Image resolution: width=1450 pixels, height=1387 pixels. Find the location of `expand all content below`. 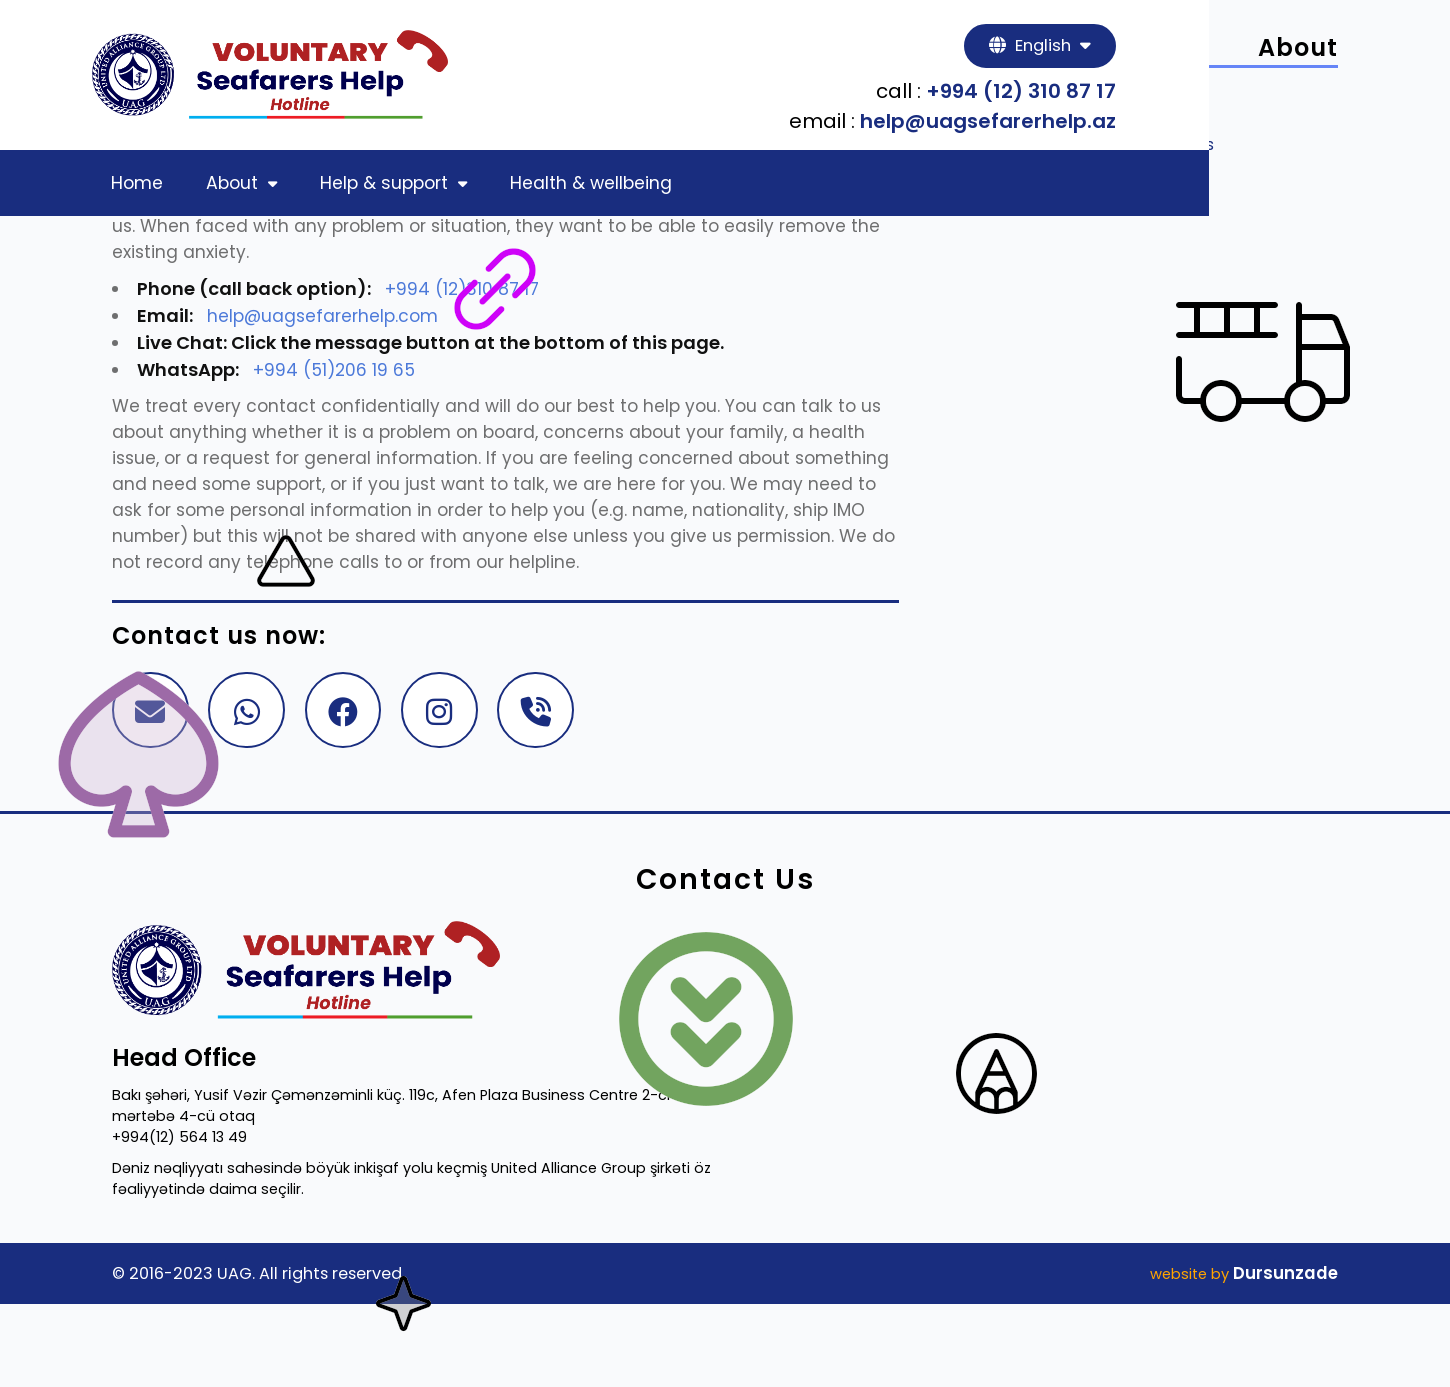

expand all content below is located at coordinates (706, 1019).